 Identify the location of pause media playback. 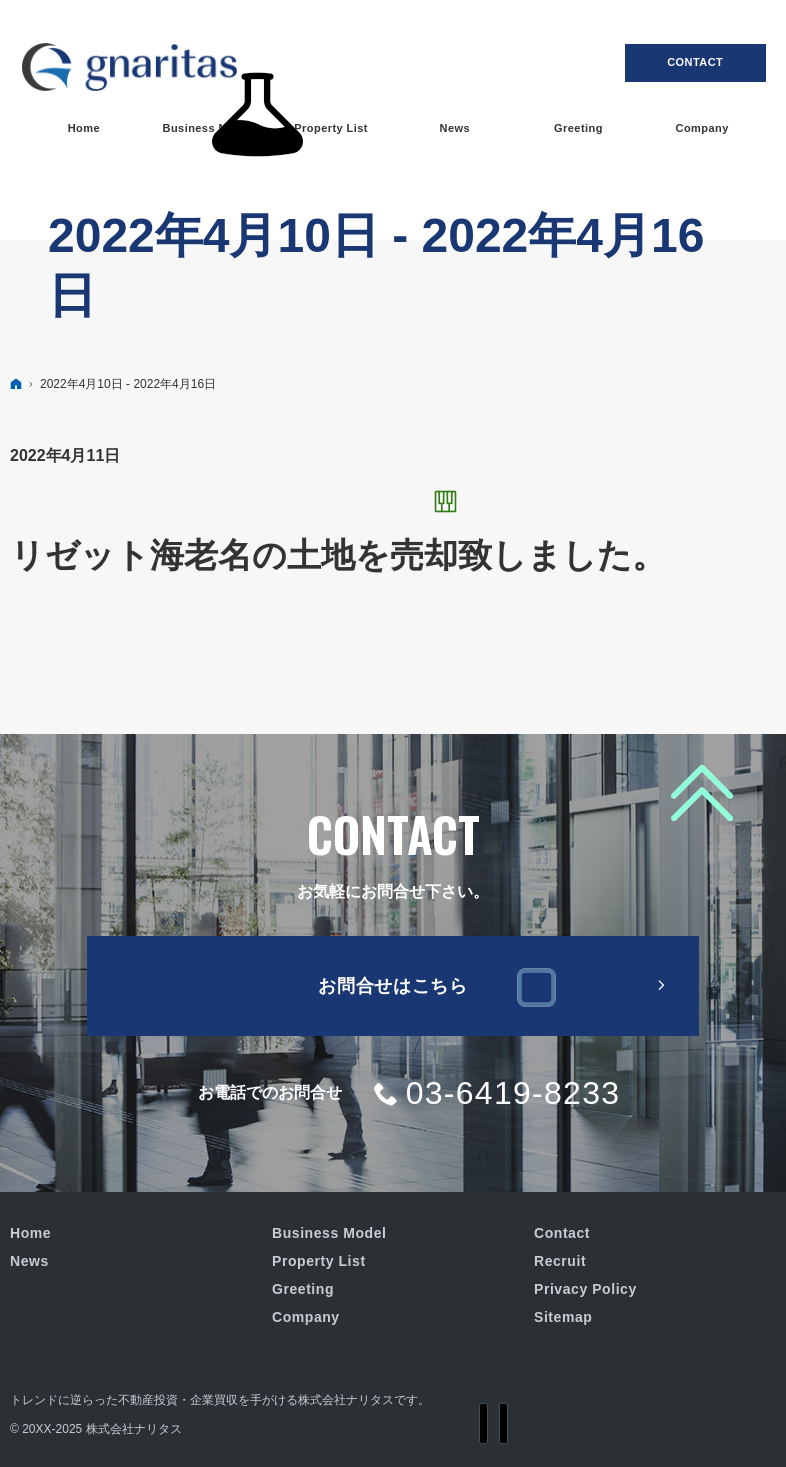
(493, 1423).